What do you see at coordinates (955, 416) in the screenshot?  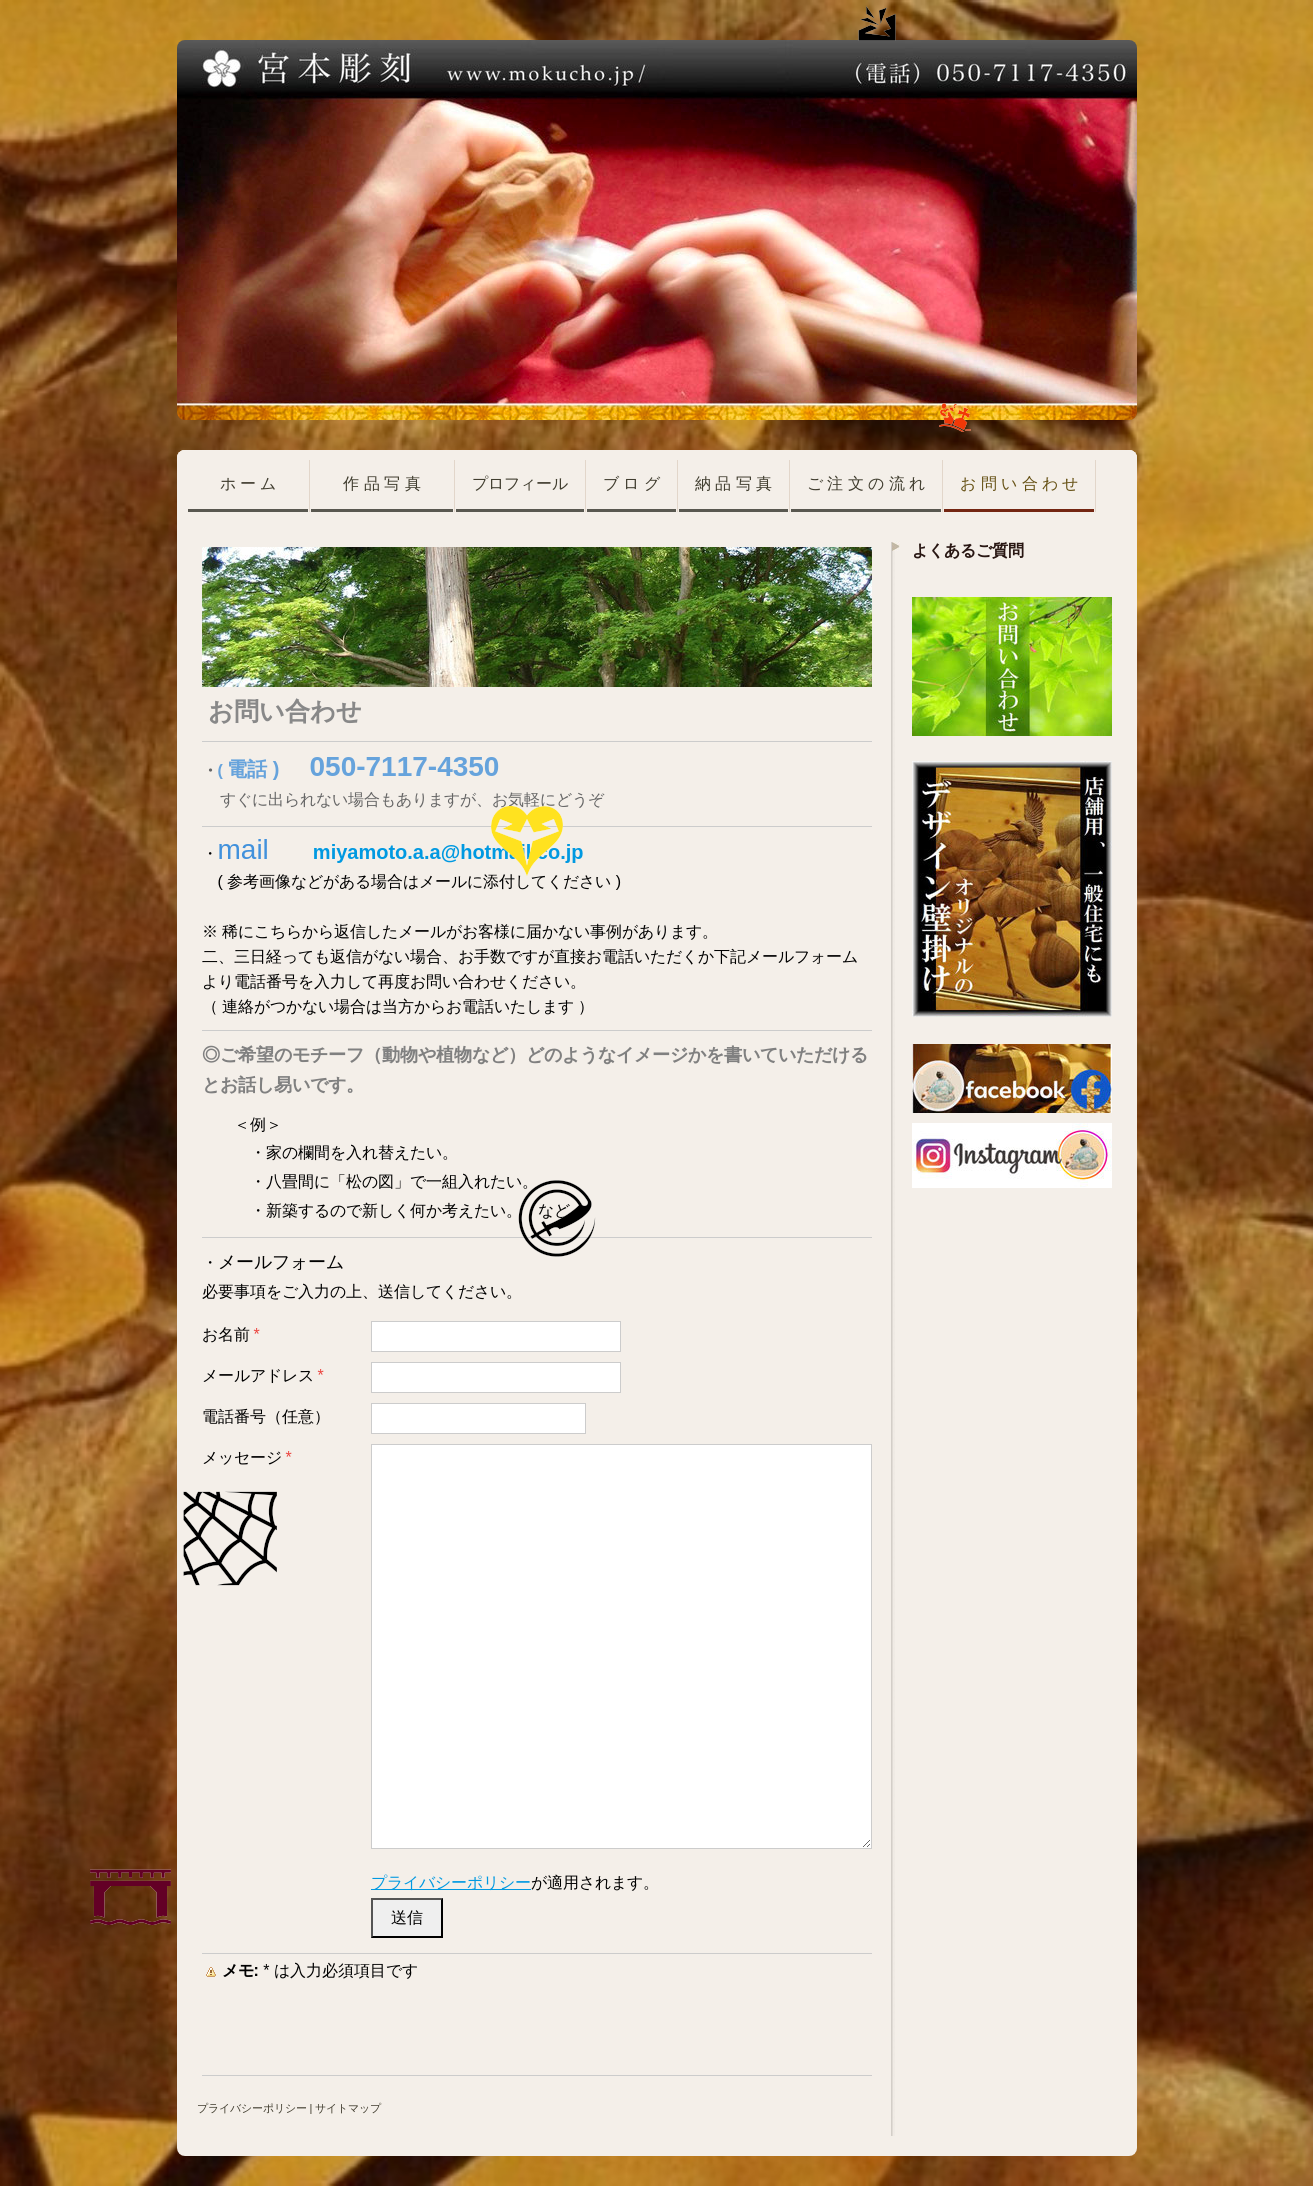 I see `select fomorian enemy type or creature class` at bounding box center [955, 416].